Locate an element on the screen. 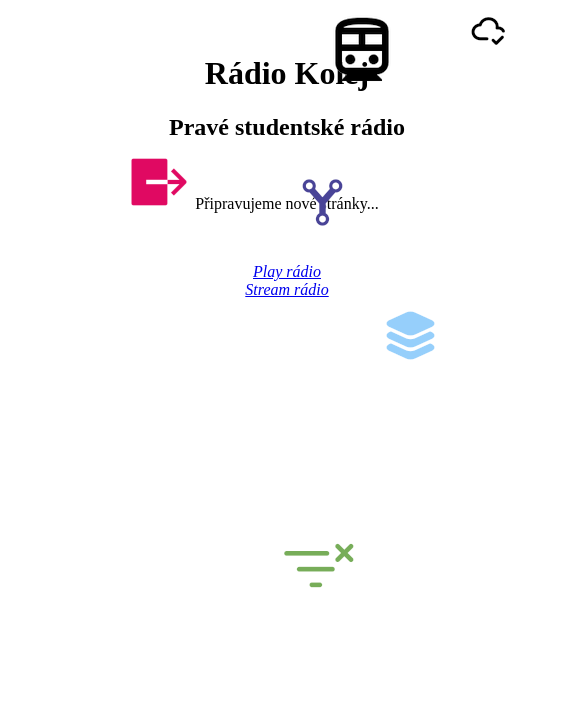 Image resolution: width=574 pixels, height=720 pixels. get public transit directions is located at coordinates (362, 51).